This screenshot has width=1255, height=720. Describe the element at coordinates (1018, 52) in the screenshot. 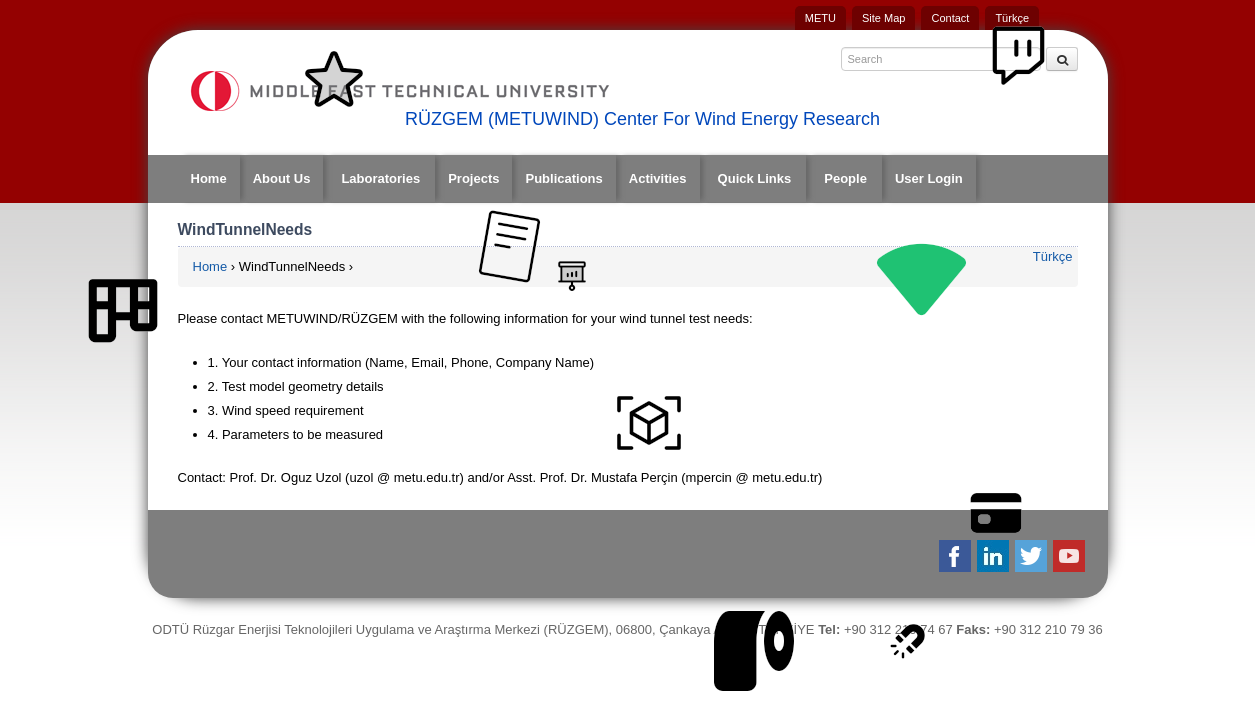

I see `open Twitch app` at that location.